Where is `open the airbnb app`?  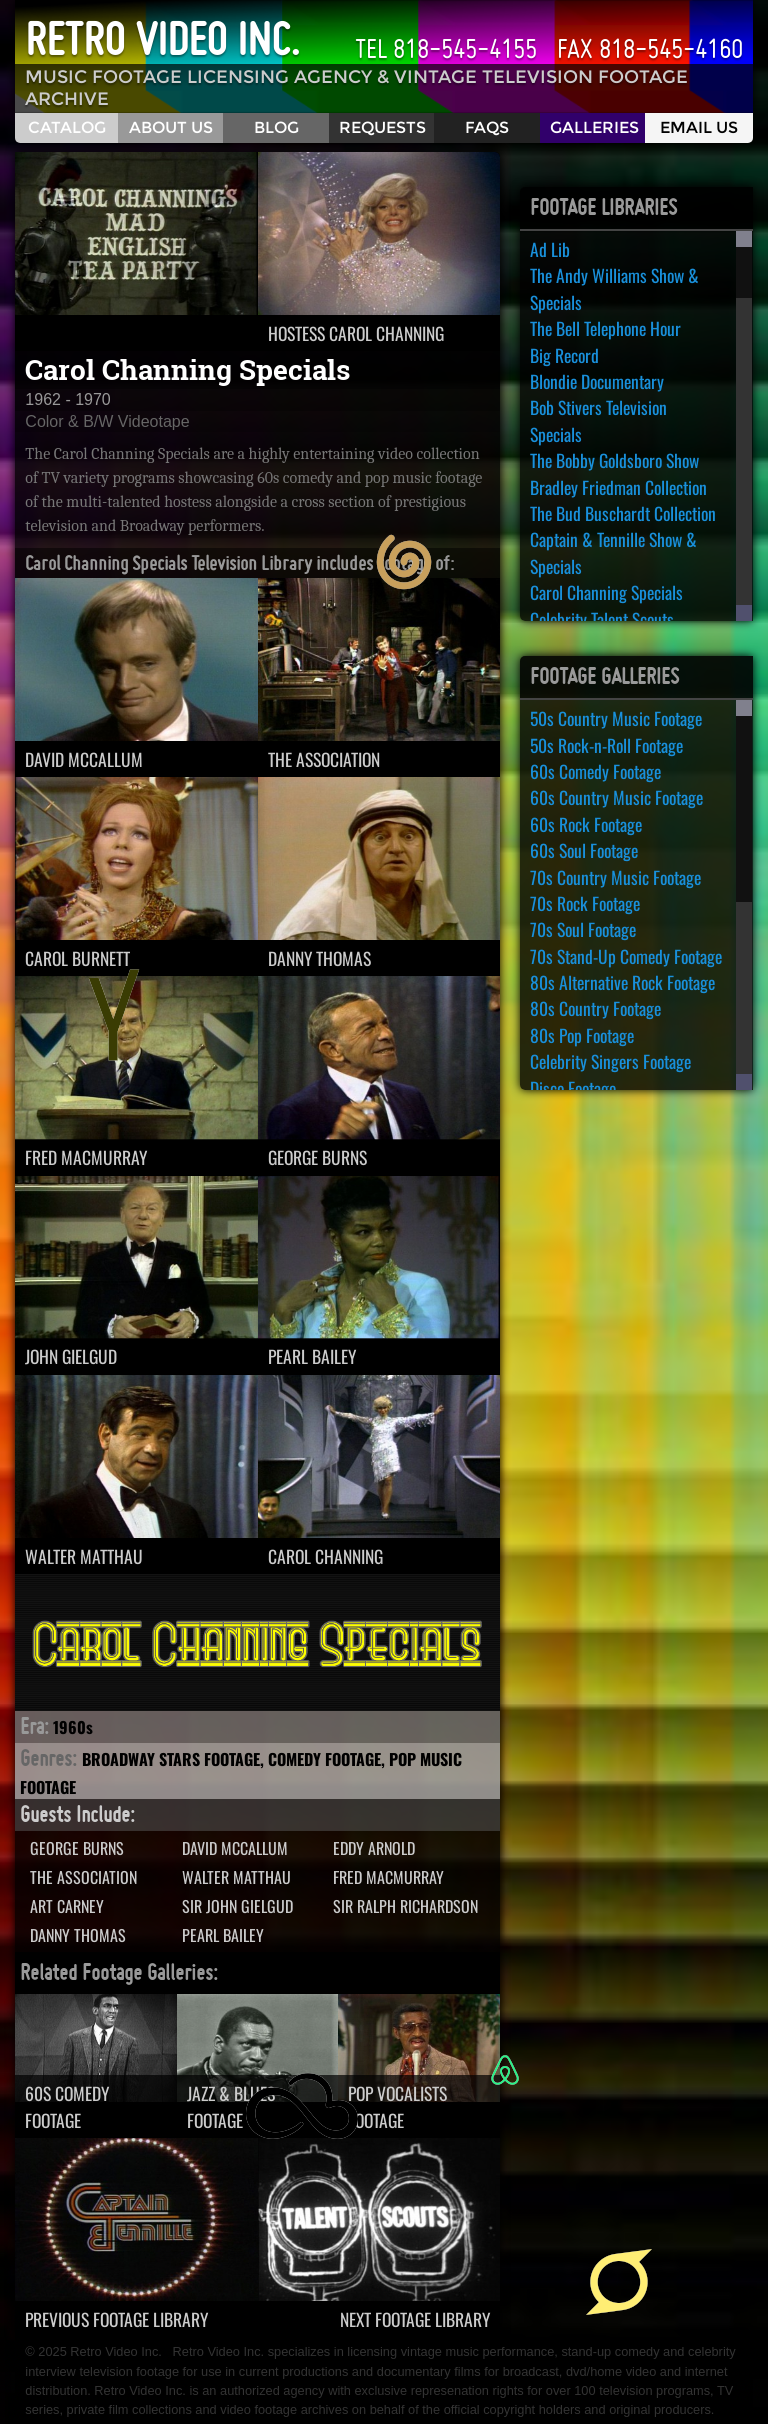 open the airbnb app is located at coordinates (505, 2070).